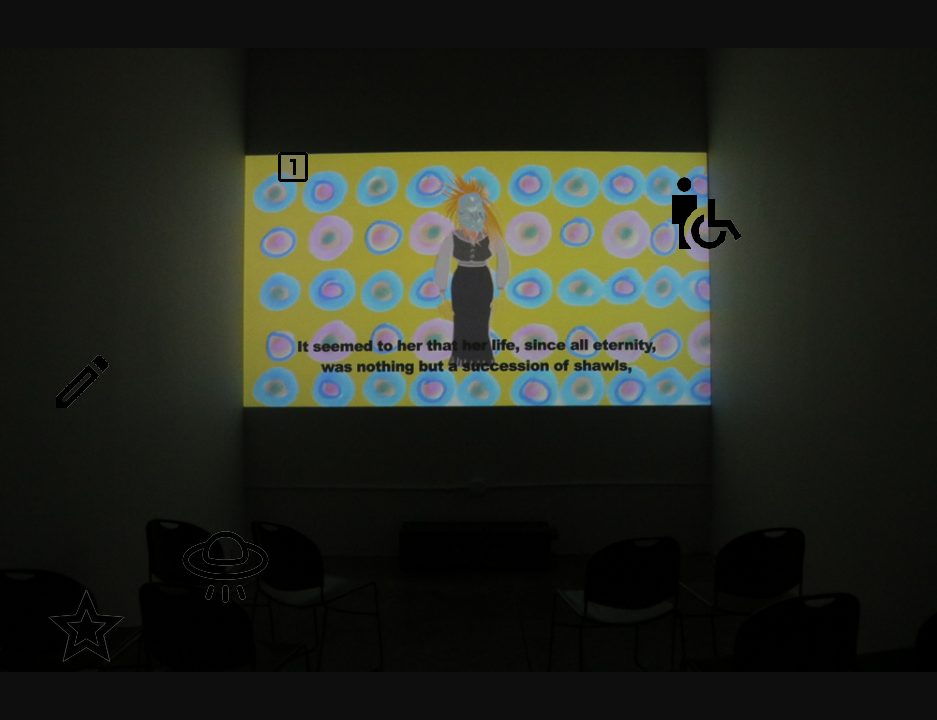 This screenshot has width=937, height=720. I want to click on access sci-fi or space-themed content, so click(225, 565).